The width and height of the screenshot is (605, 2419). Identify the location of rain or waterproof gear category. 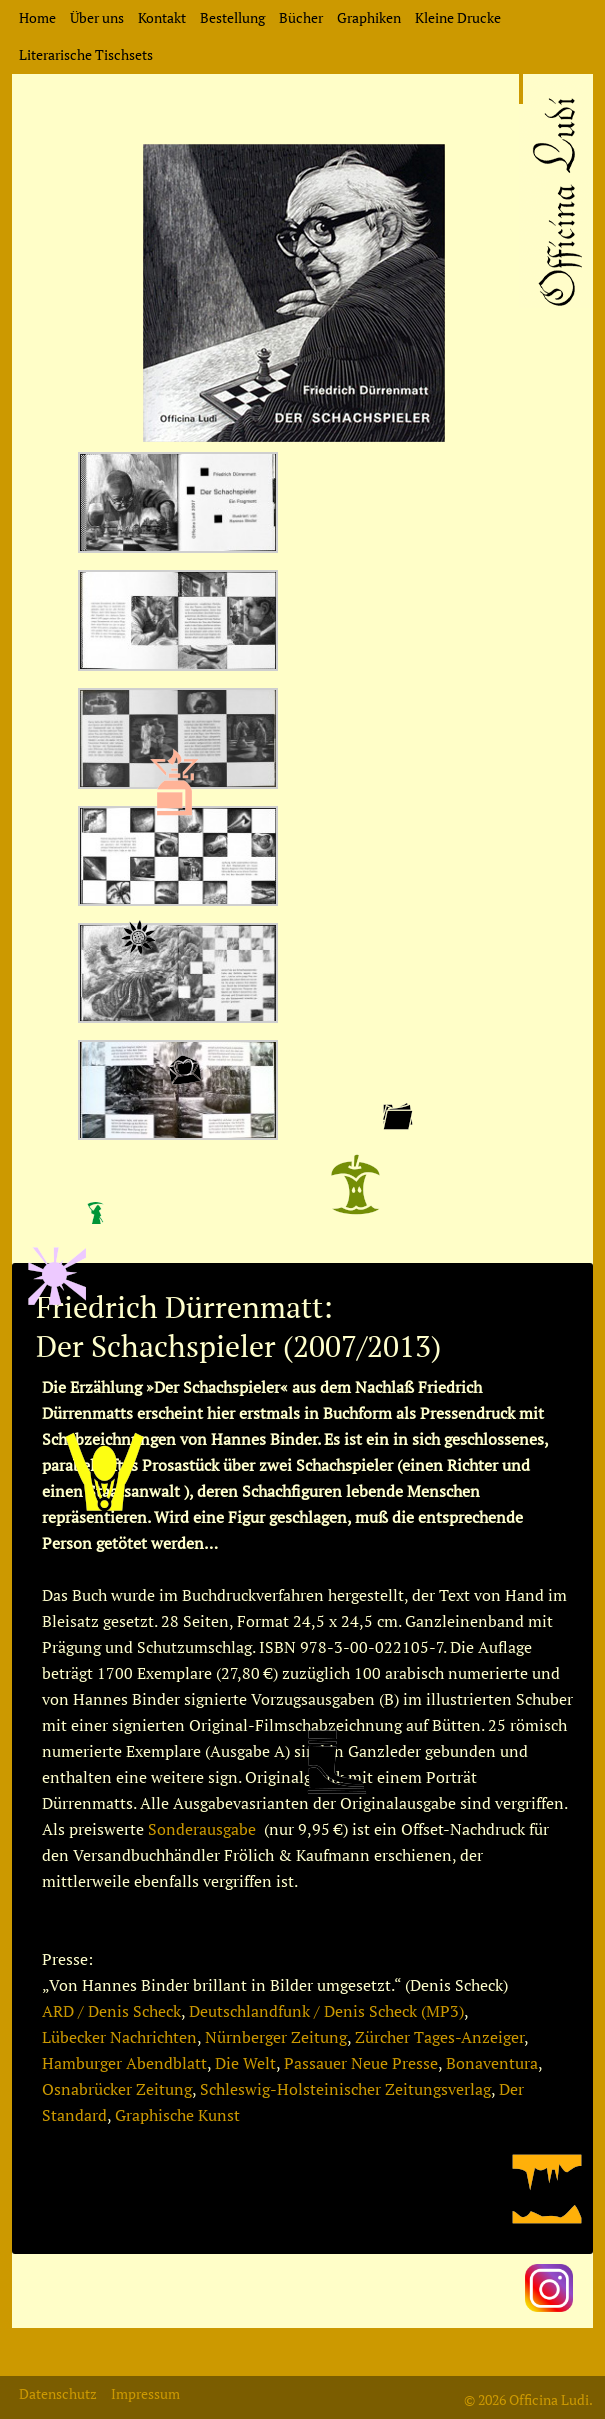
(337, 1762).